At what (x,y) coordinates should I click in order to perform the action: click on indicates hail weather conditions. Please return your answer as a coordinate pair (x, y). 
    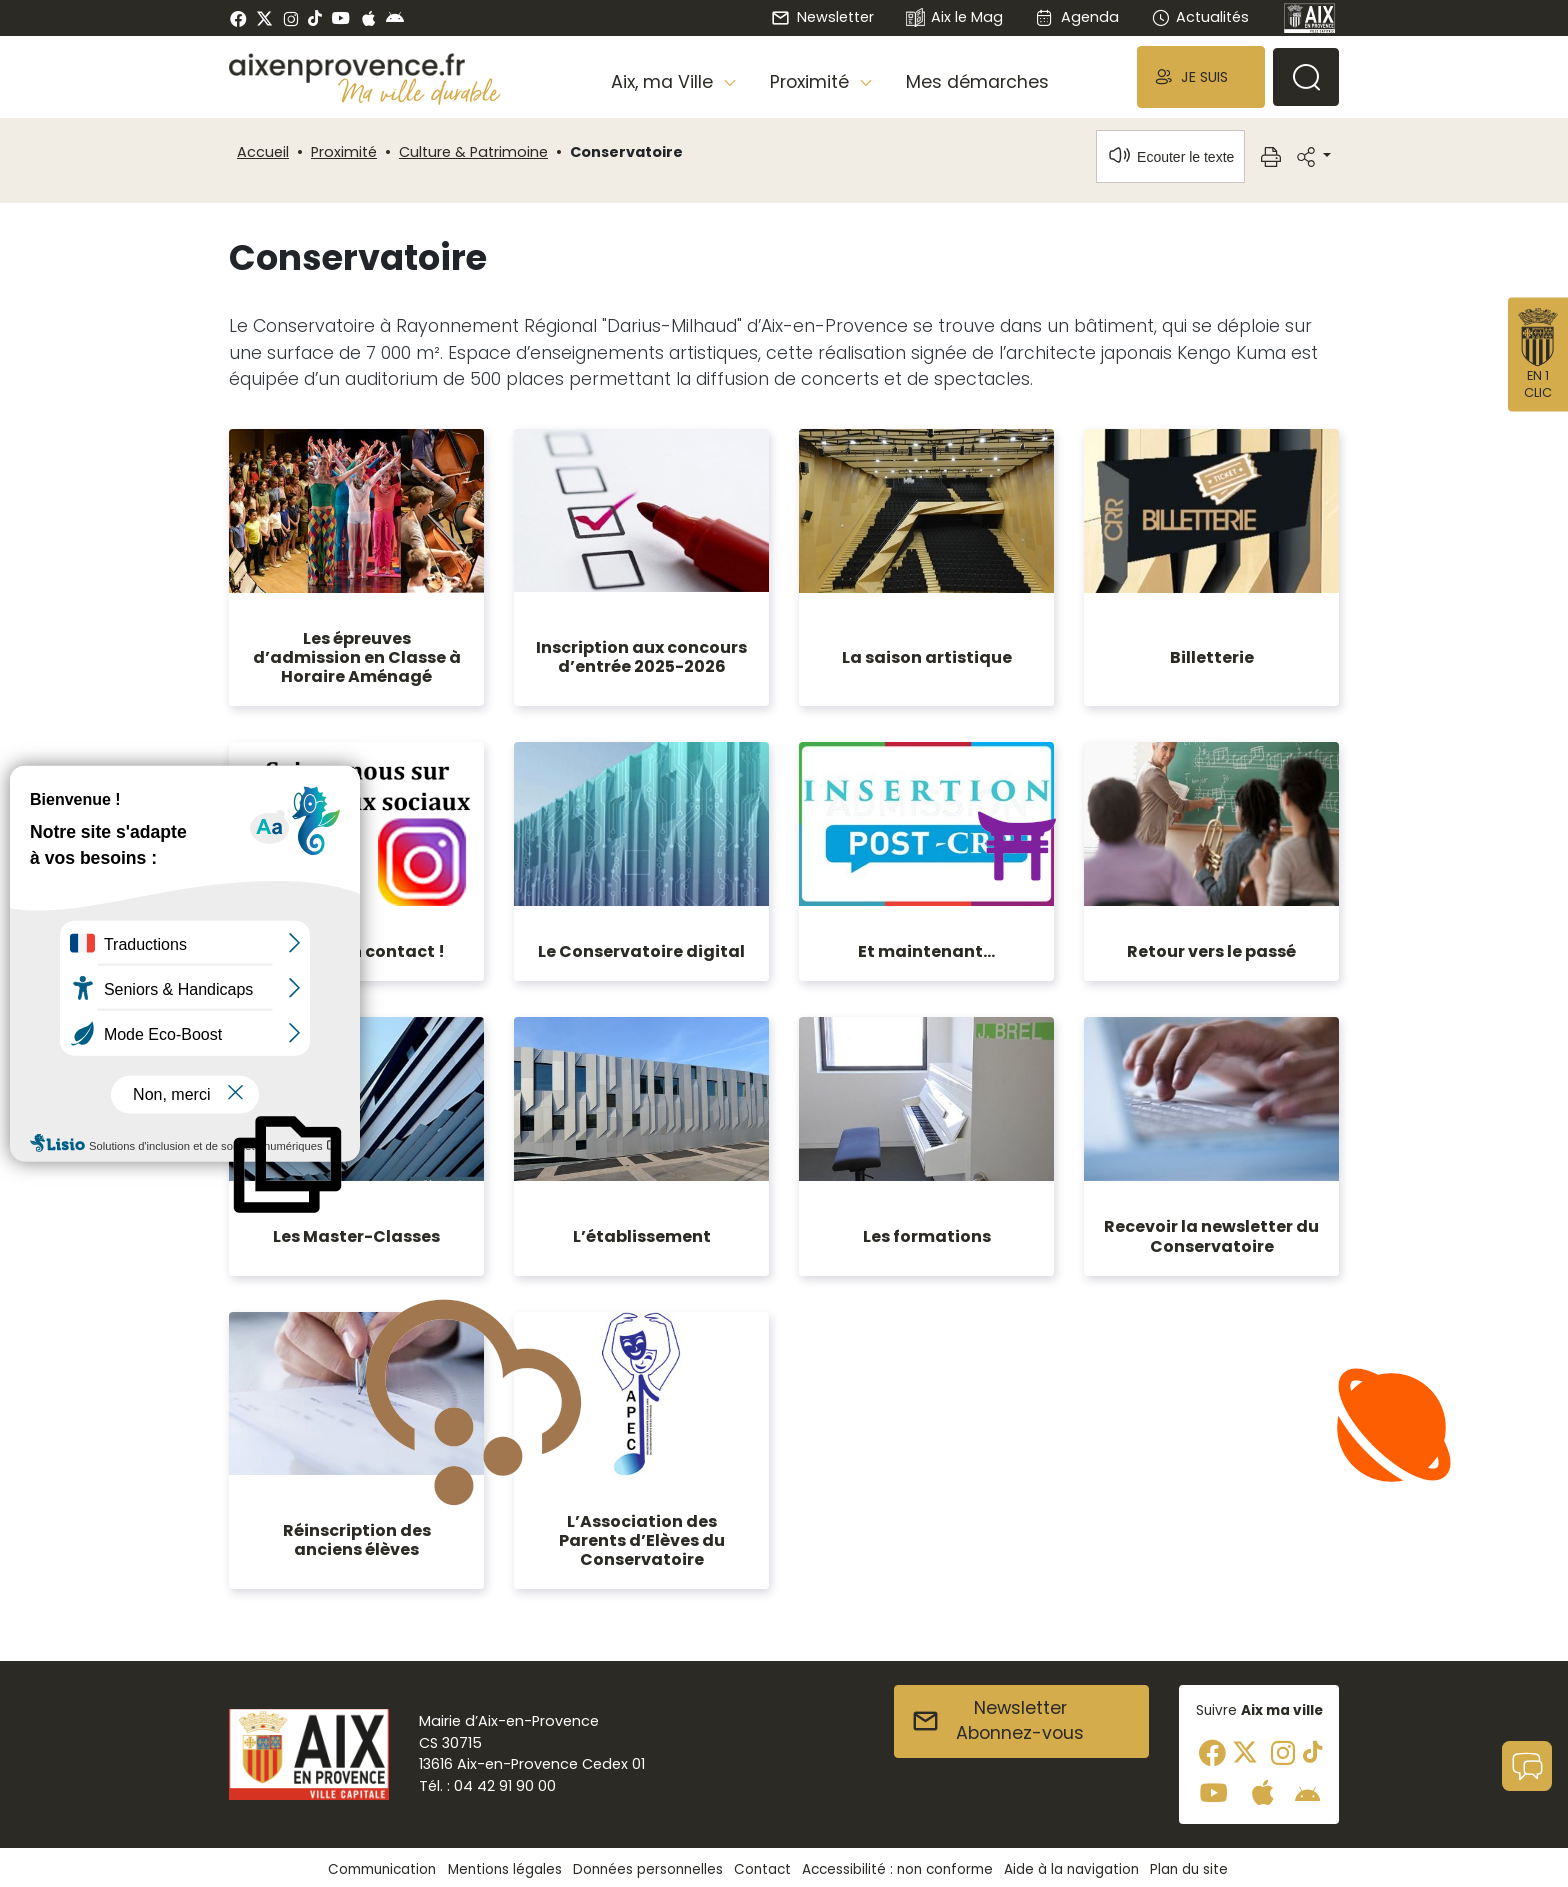
    Looking at the image, I should click on (473, 1397).